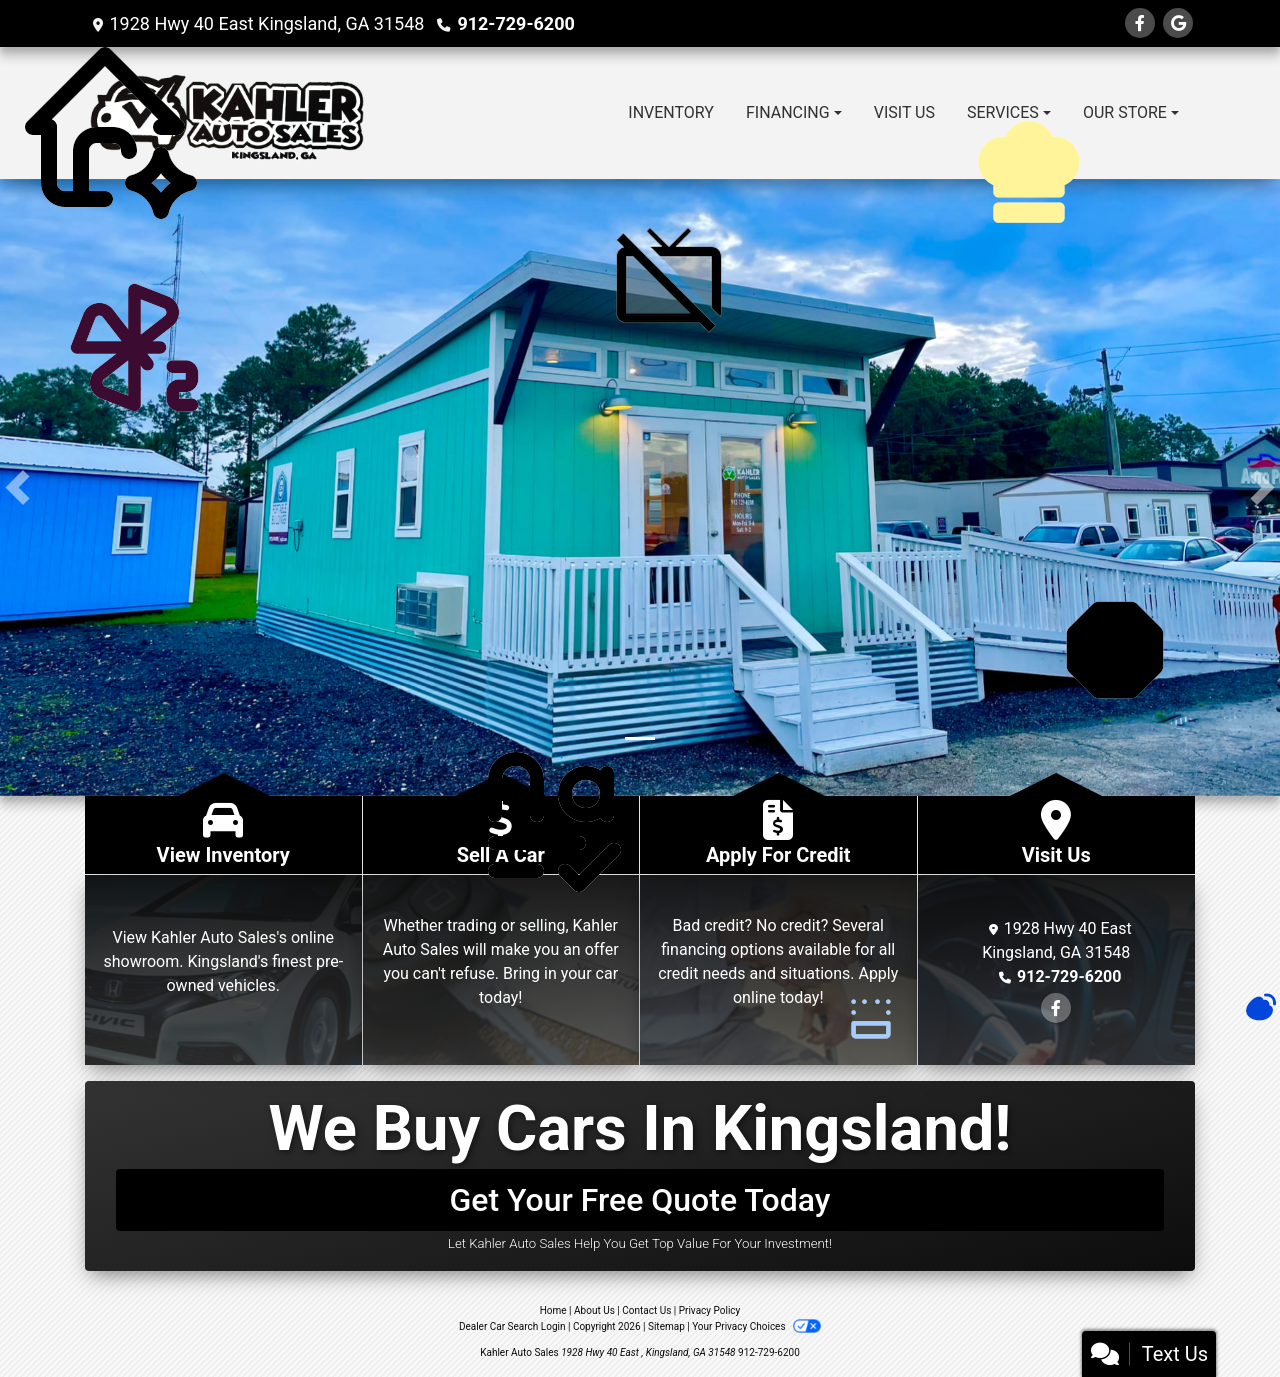  I want to click on open weibo app, so click(1261, 1007).